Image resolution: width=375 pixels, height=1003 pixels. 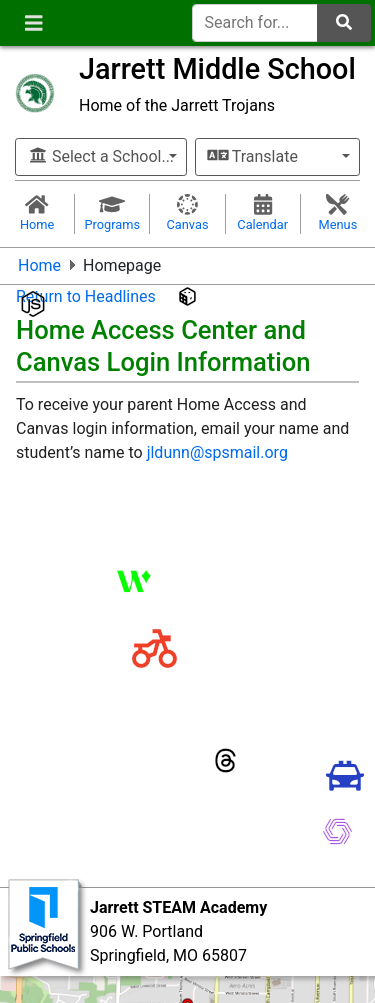 I want to click on open the Wish shopping app, so click(x=134, y=581).